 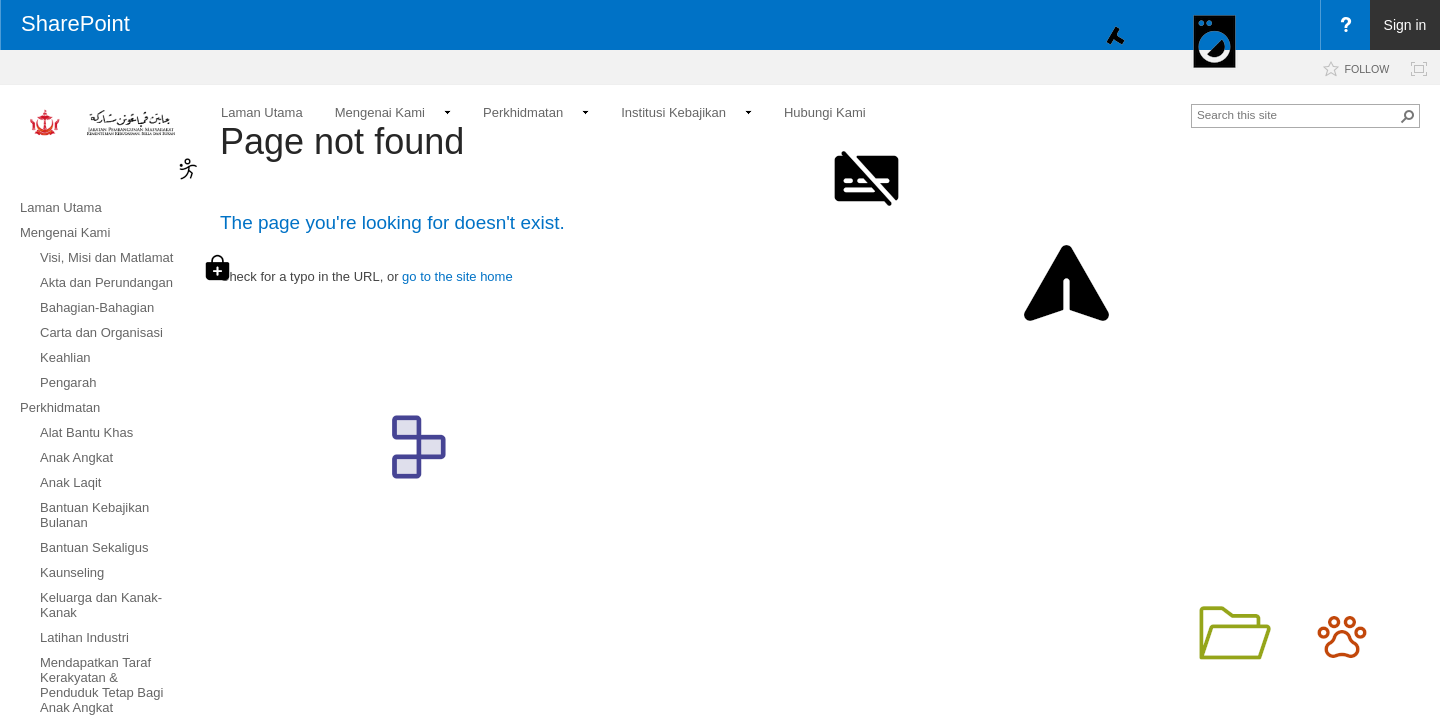 I want to click on access throwing or toss-related activity, so click(x=187, y=168).